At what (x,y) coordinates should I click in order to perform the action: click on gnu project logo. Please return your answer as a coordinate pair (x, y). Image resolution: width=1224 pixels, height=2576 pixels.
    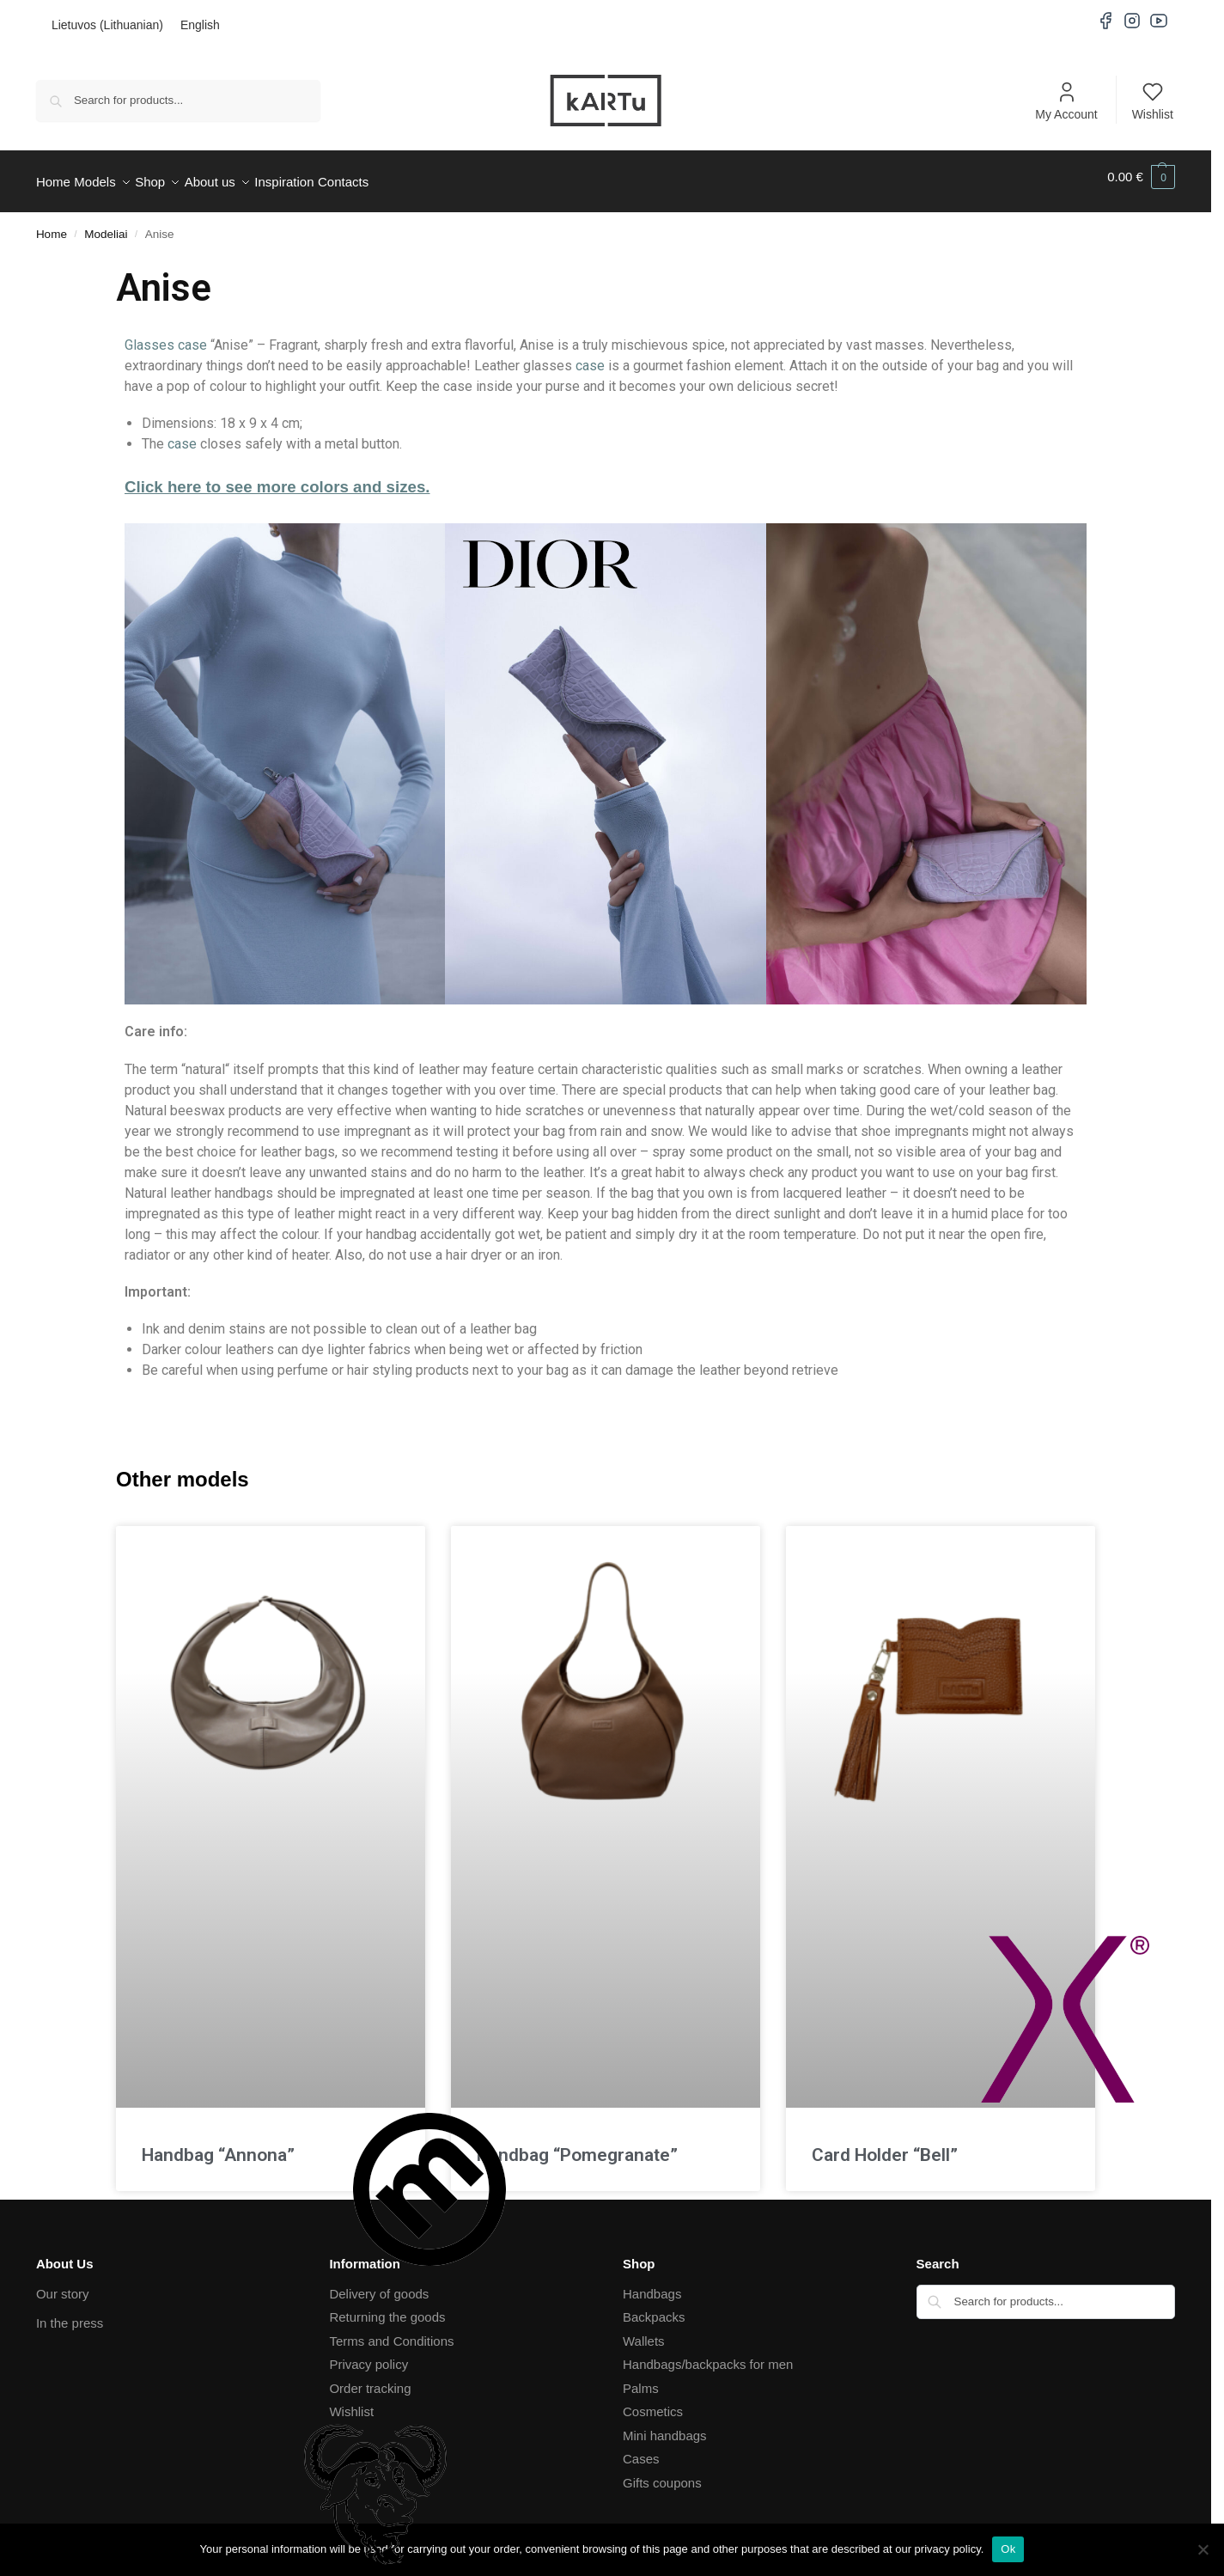
    Looking at the image, I should click on (375, 2494).